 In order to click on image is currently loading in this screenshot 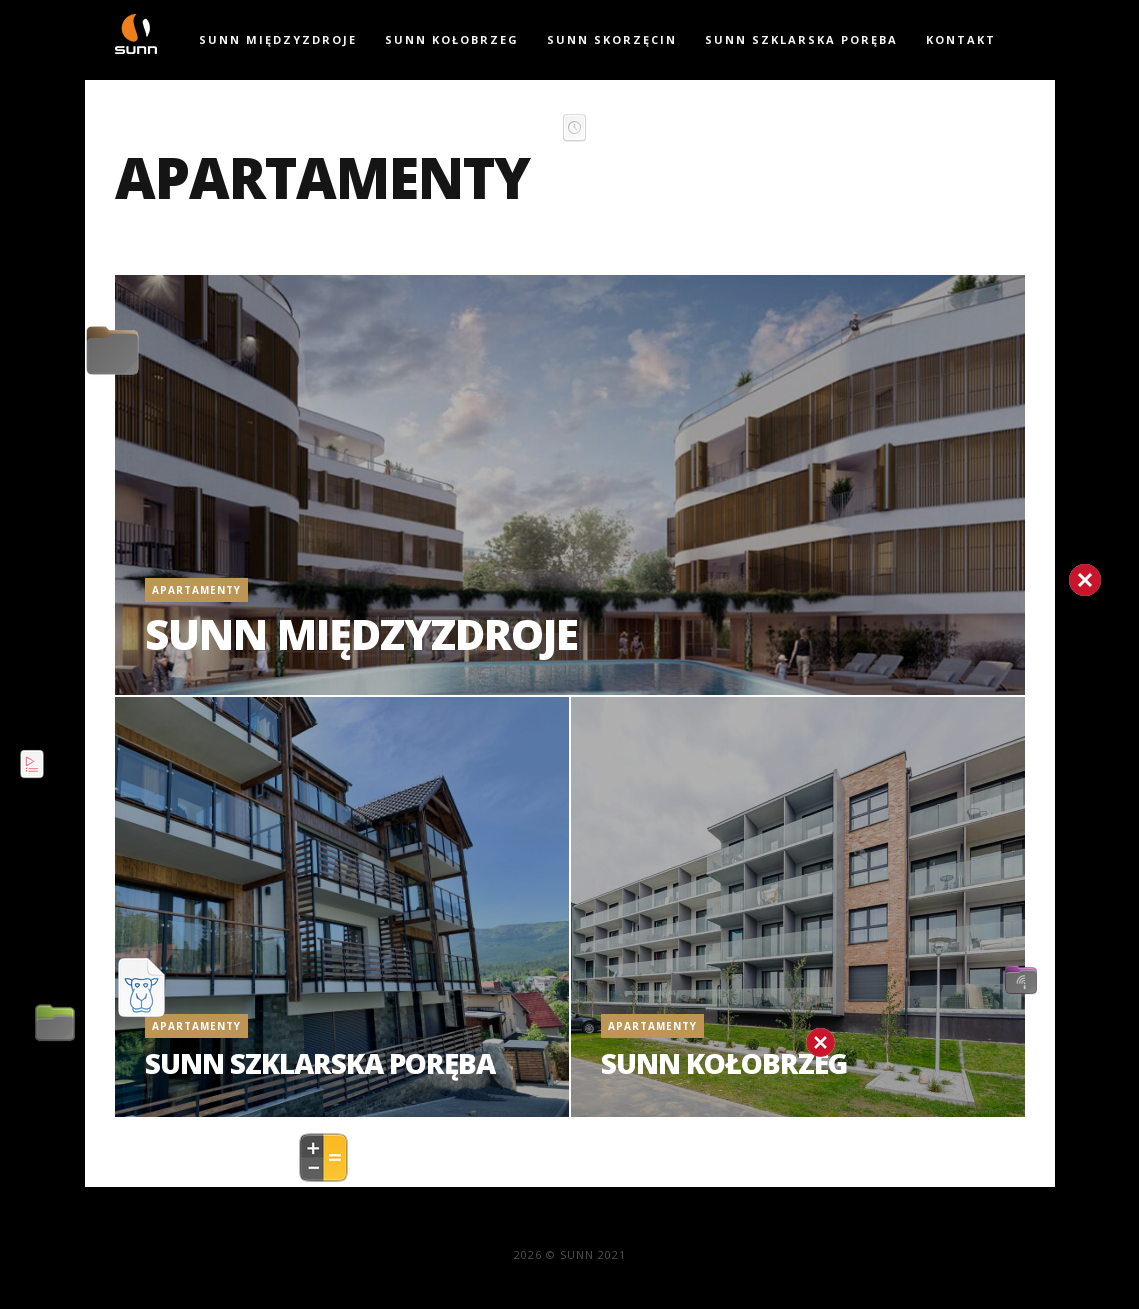, I will do `click(574, 127)`.